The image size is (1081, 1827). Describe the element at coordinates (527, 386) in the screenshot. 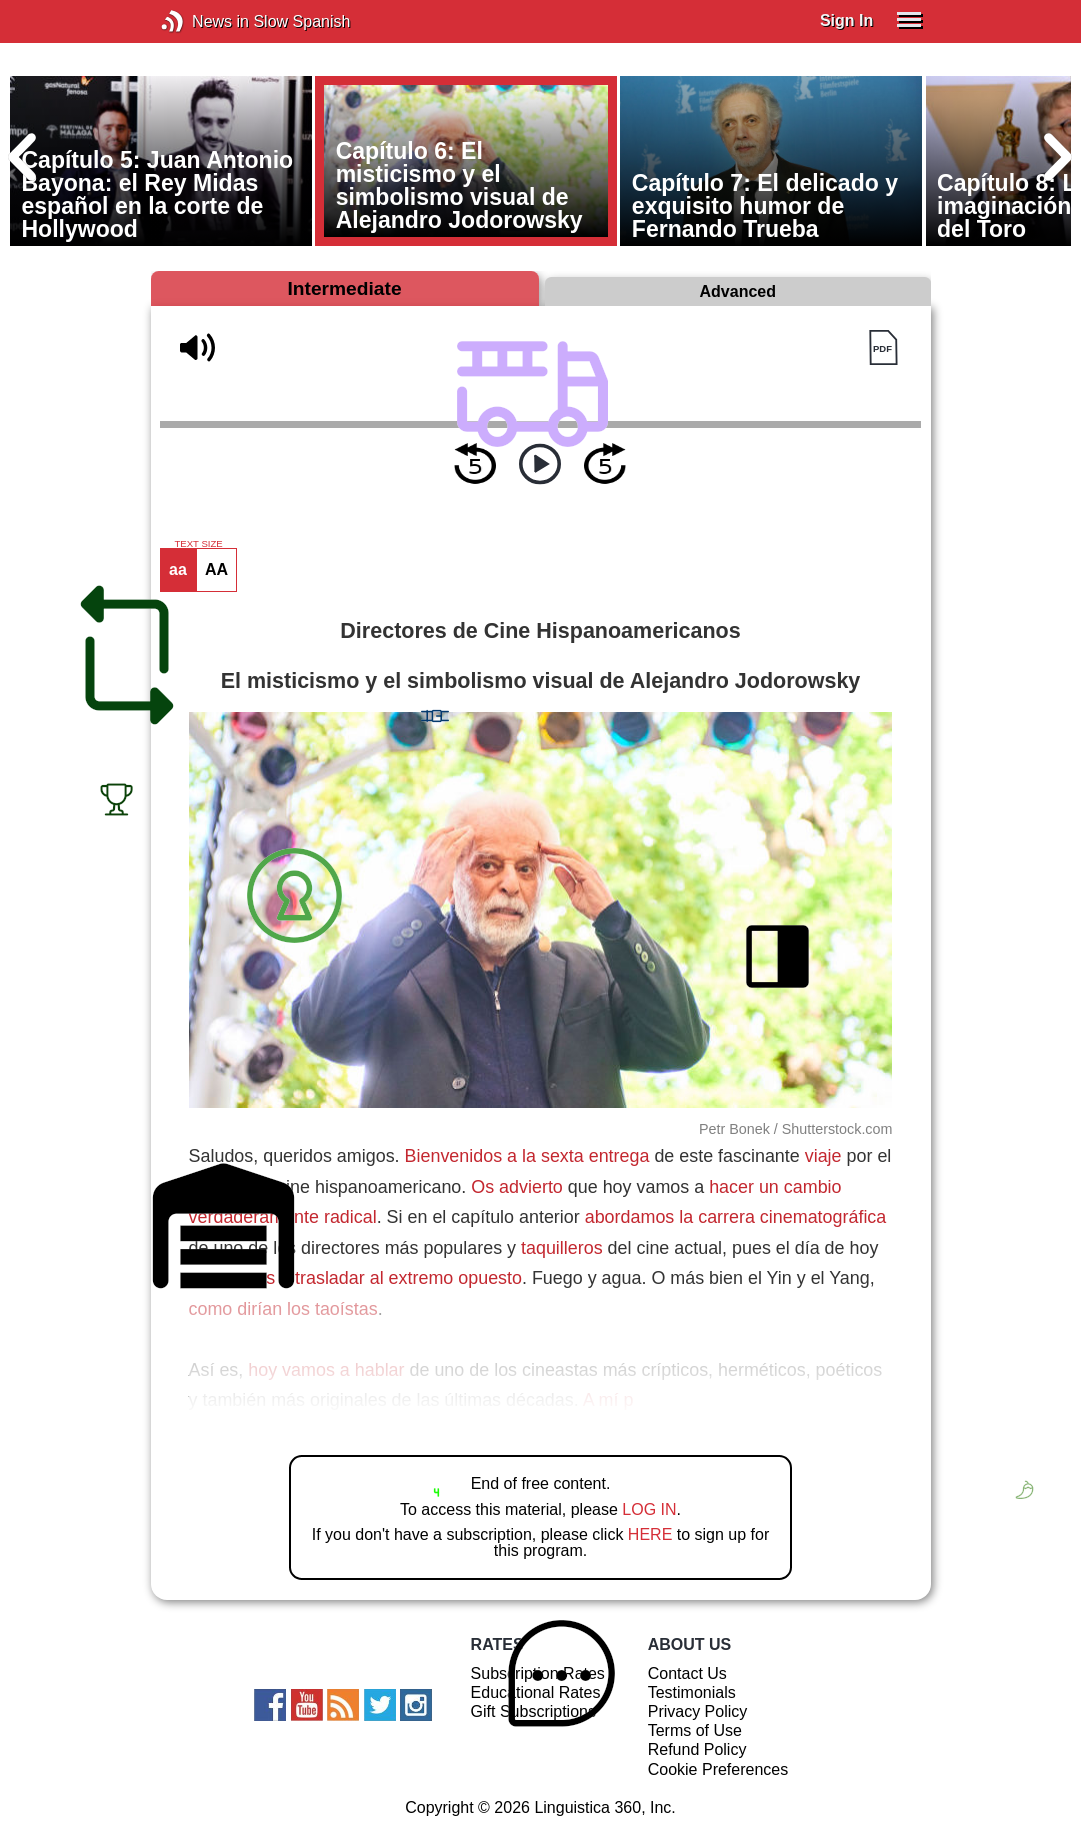

I see `emergency services or fire department contact` at that location.